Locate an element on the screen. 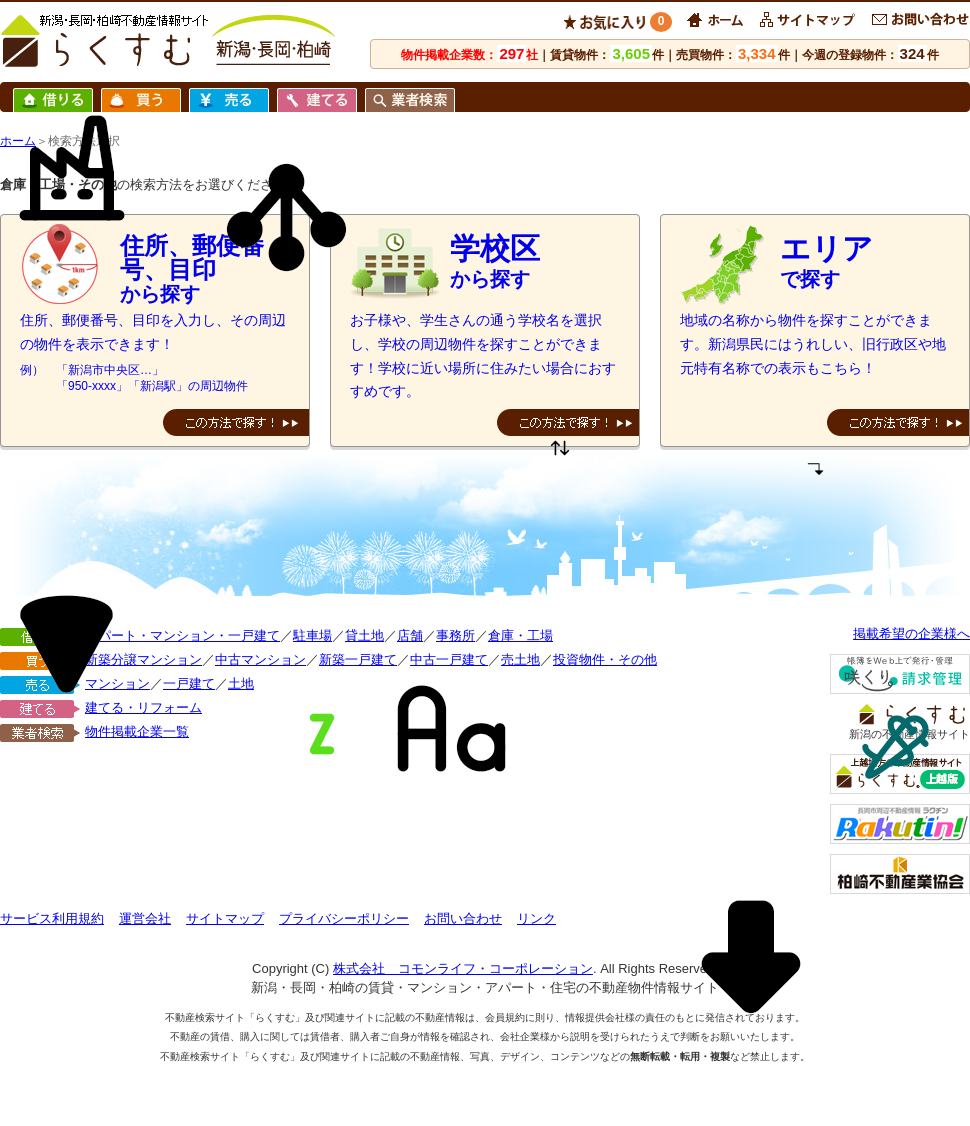 The image size is (970, 1126). change text case formatting is located at coordinates (451, 728).